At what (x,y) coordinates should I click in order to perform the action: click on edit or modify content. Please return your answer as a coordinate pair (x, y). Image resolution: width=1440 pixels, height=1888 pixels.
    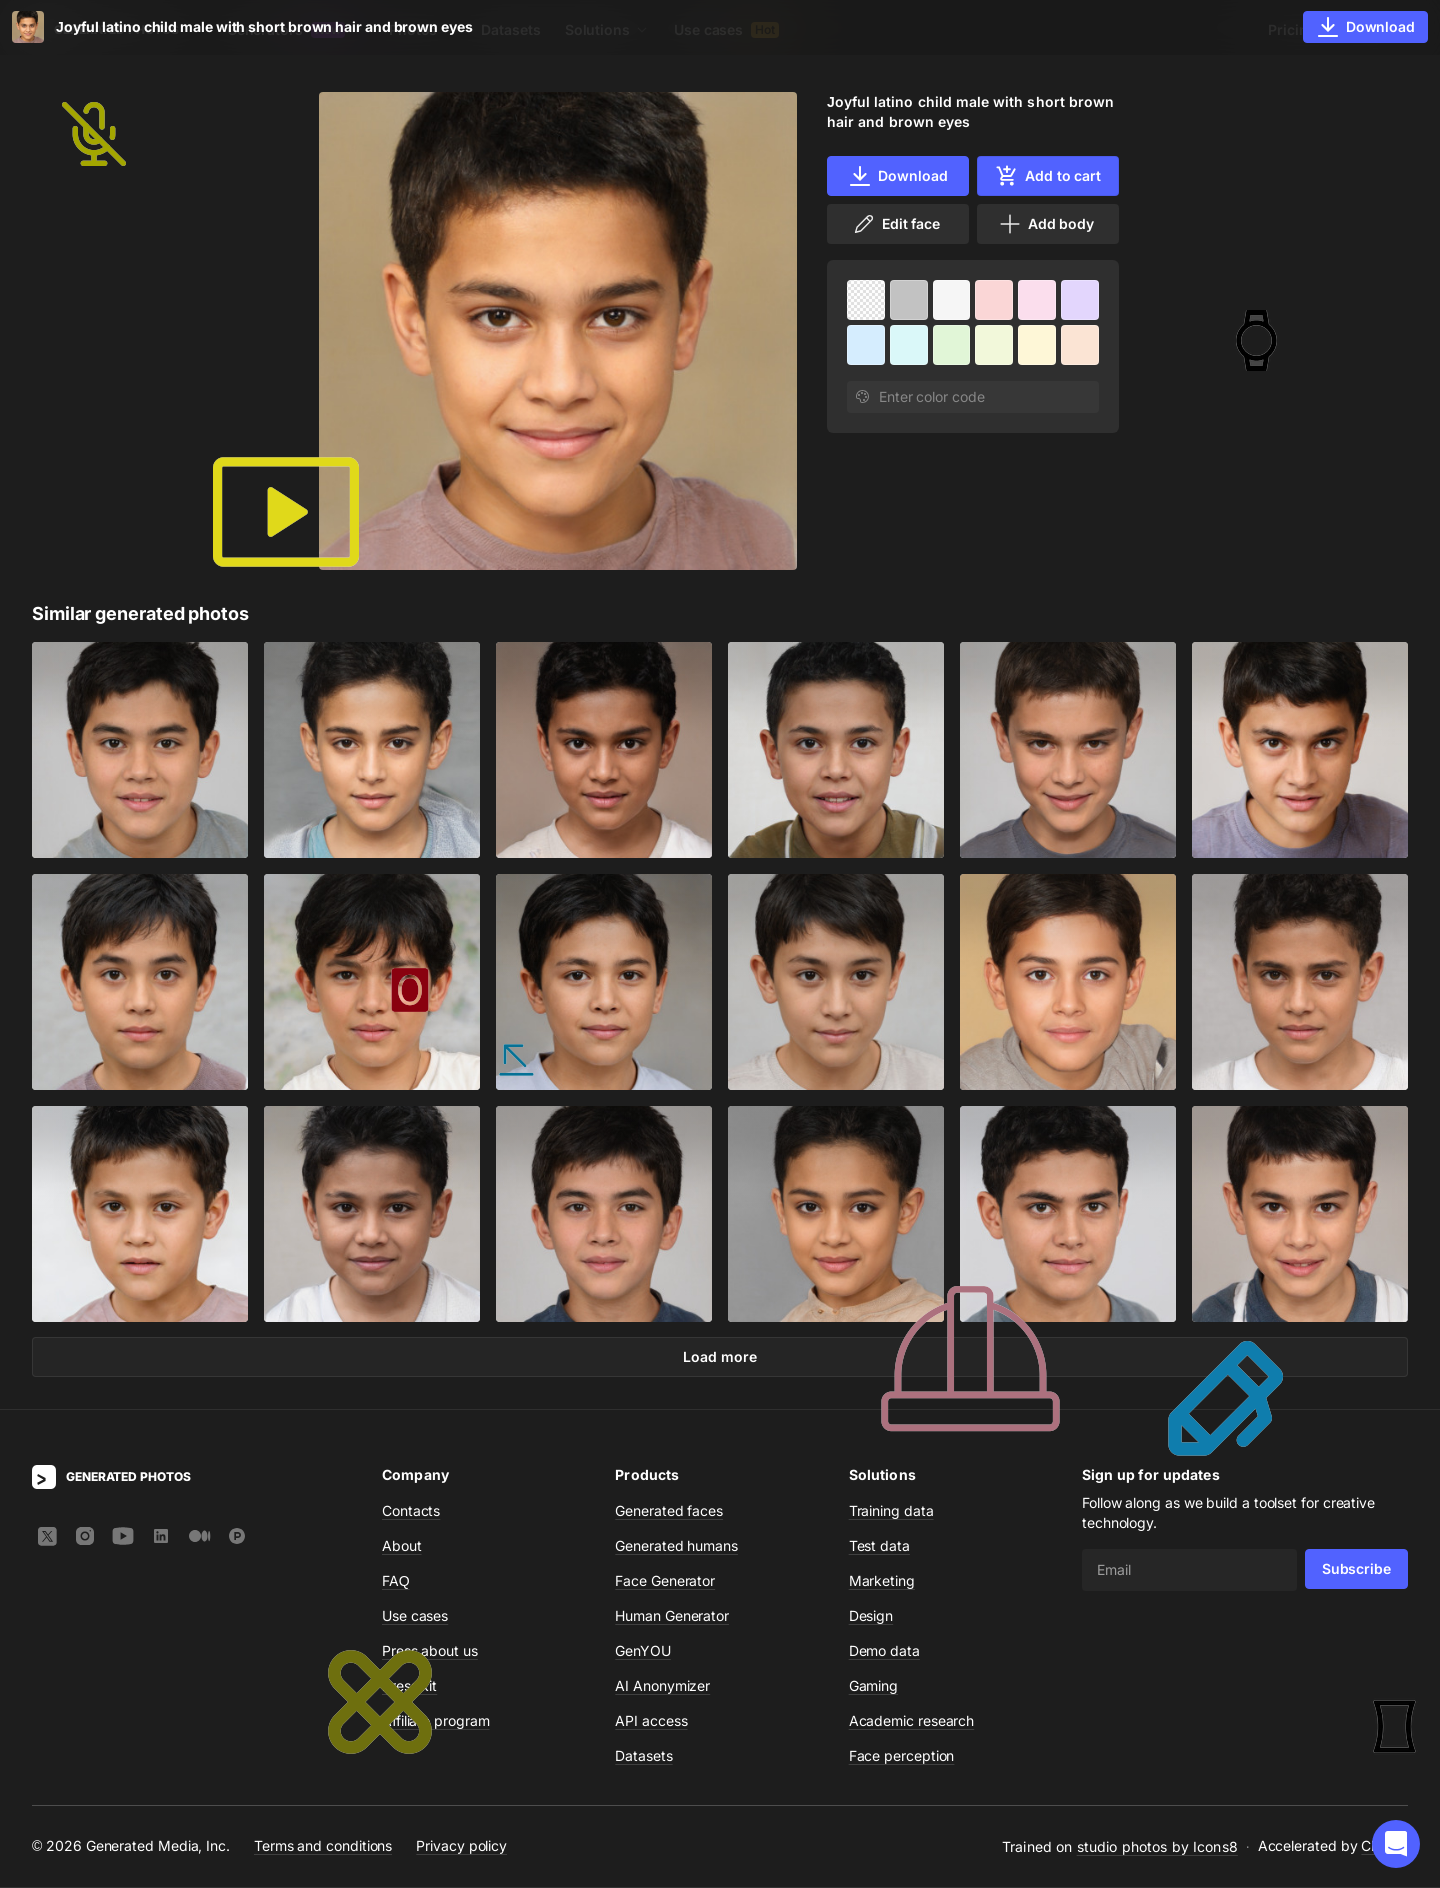
    Looking at the image, I should click on (1223, 1400).